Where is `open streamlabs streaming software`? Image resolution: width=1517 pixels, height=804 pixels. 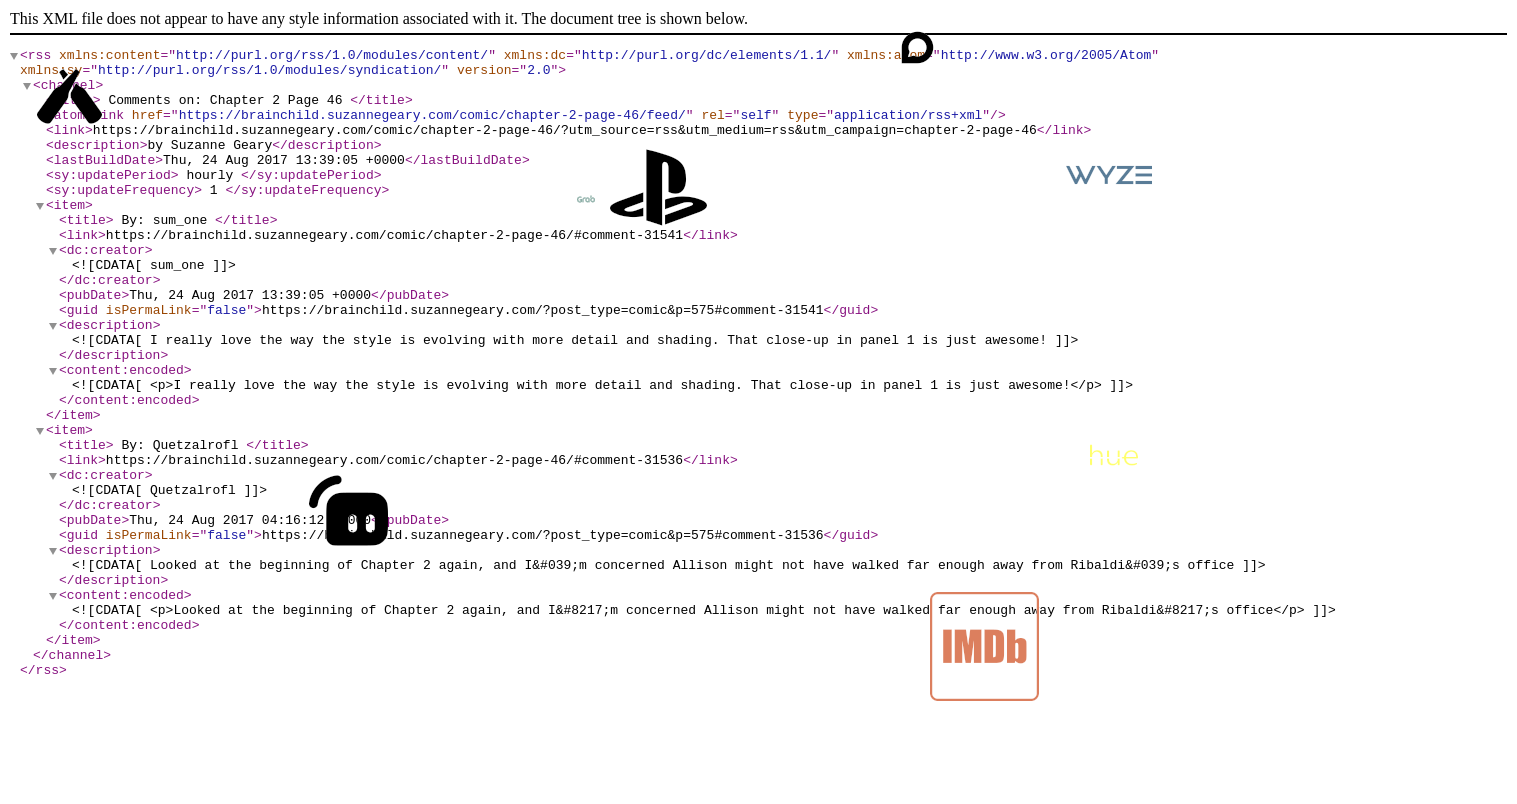 open streamlabs streaming software is located at coordinates (348, 510).